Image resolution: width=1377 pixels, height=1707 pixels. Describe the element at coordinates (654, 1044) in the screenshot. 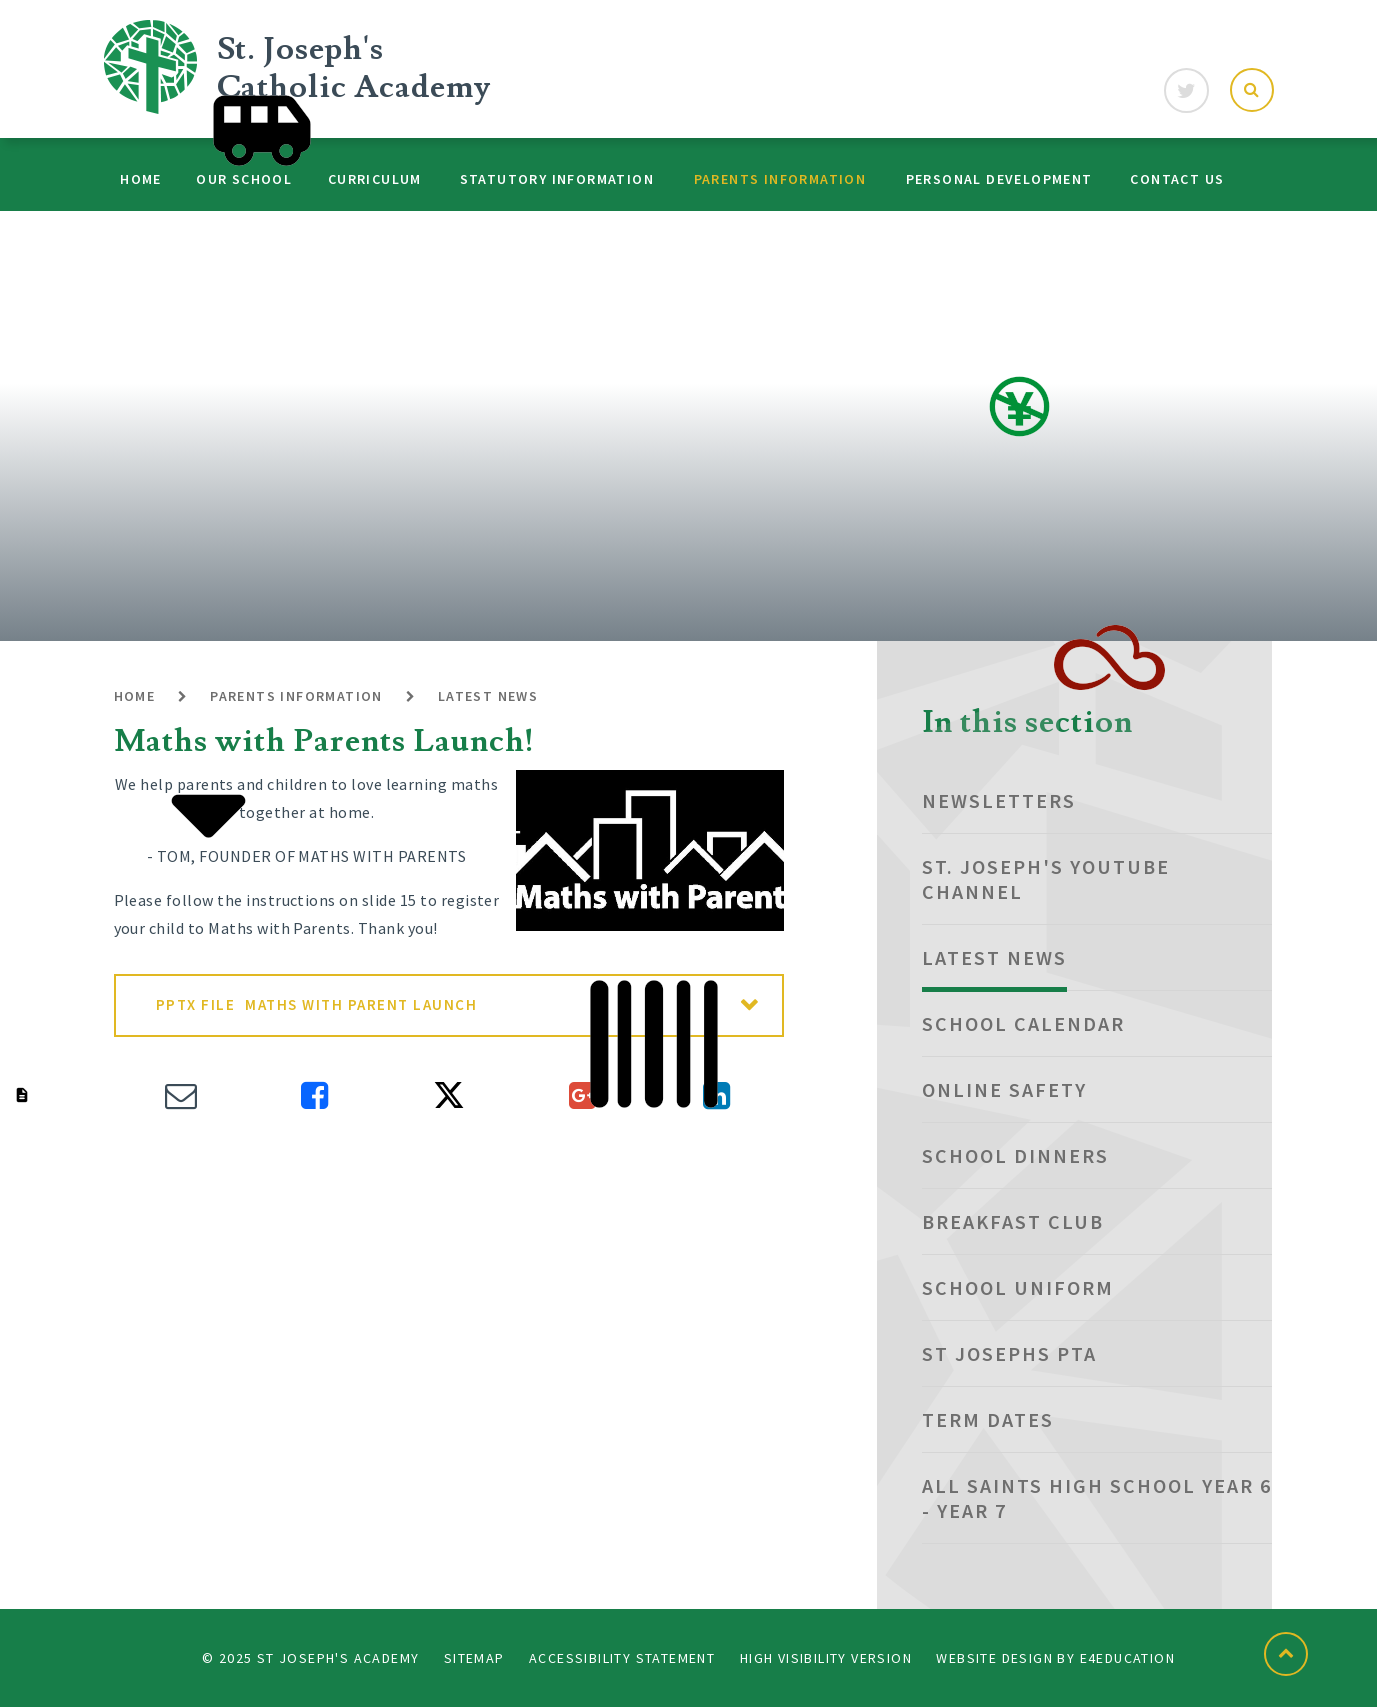

I see `scan a barcode` at that location.